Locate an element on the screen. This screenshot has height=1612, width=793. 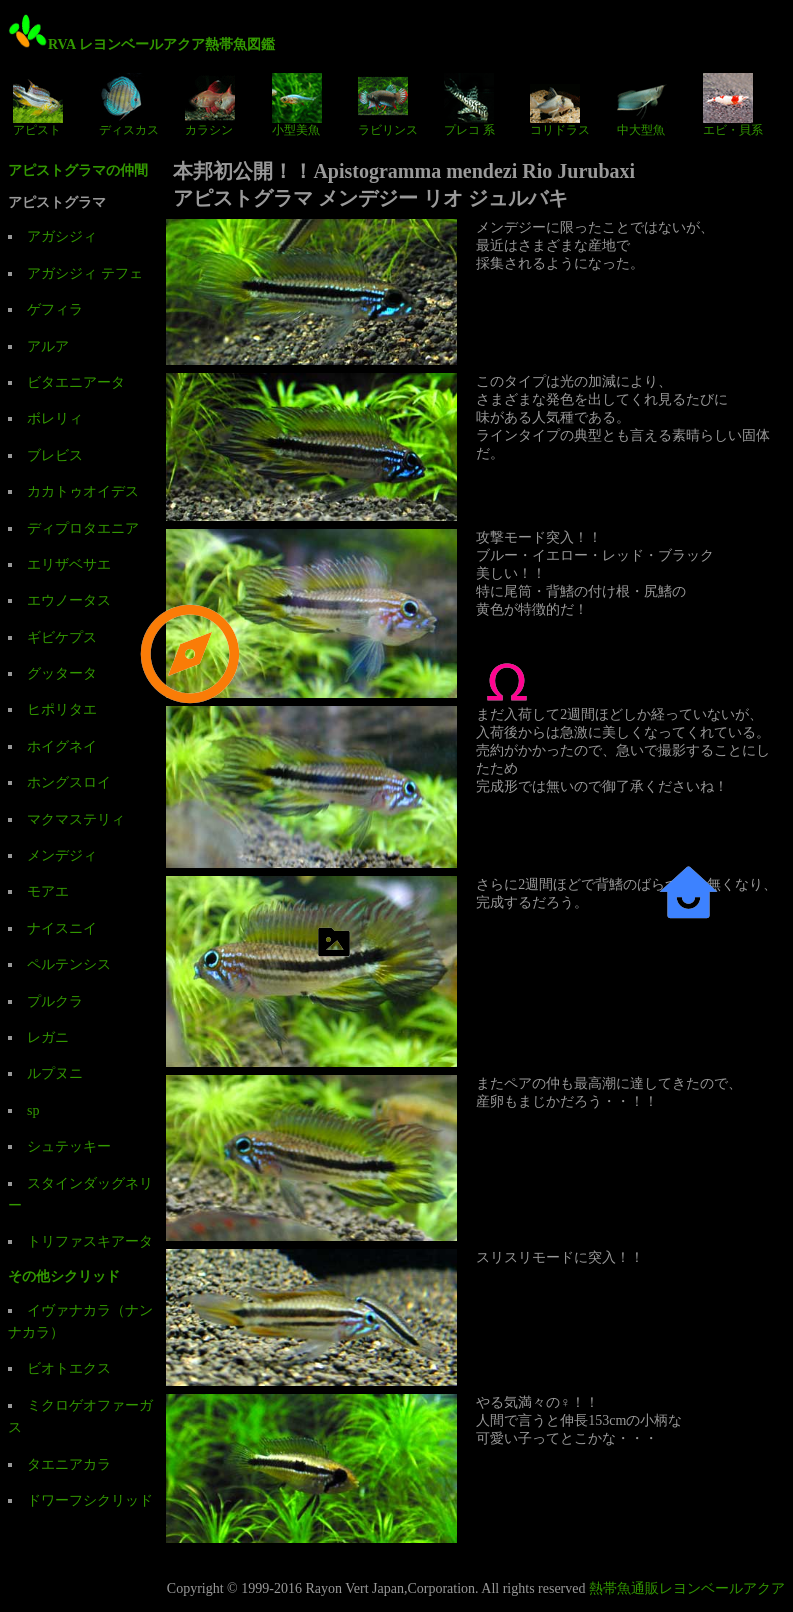
insert omega symbol in text editor is located at coordinates (507, 683).